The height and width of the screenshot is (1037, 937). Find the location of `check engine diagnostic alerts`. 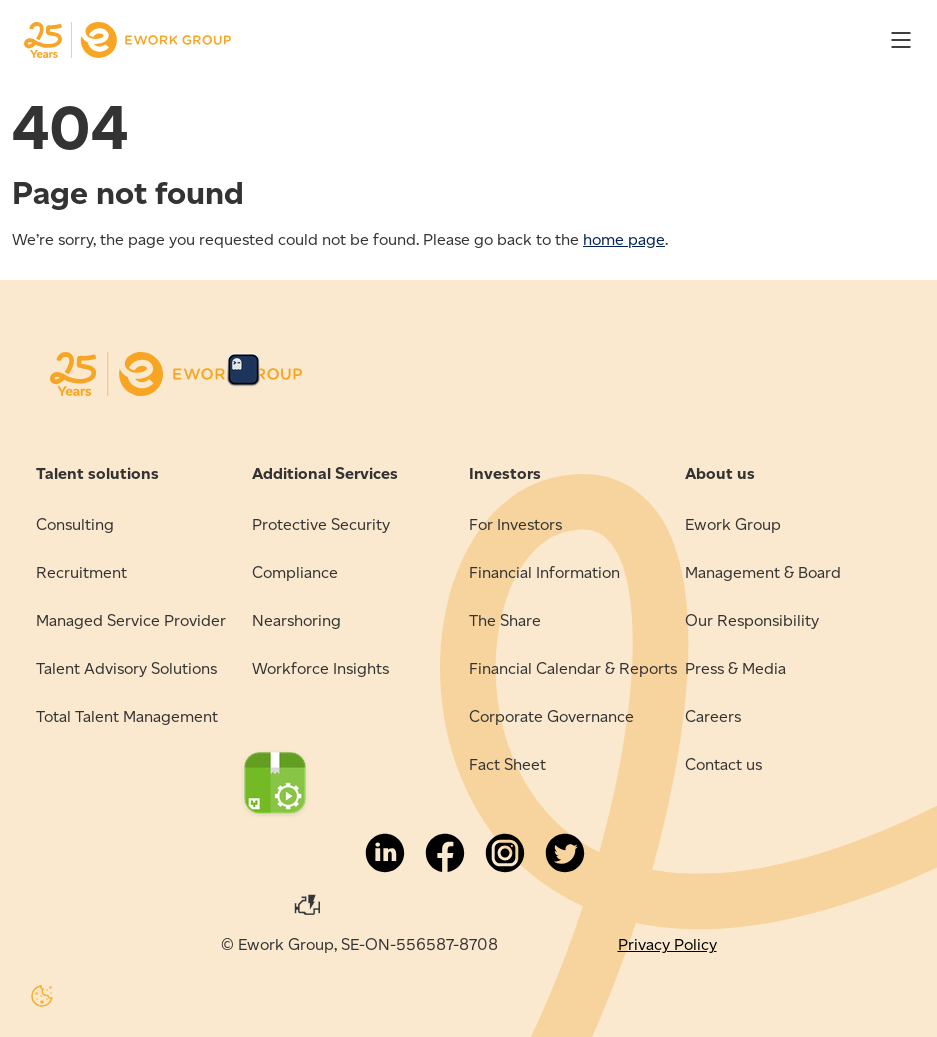

check engine diagnostic alerts is located at coordinates (306, 906).